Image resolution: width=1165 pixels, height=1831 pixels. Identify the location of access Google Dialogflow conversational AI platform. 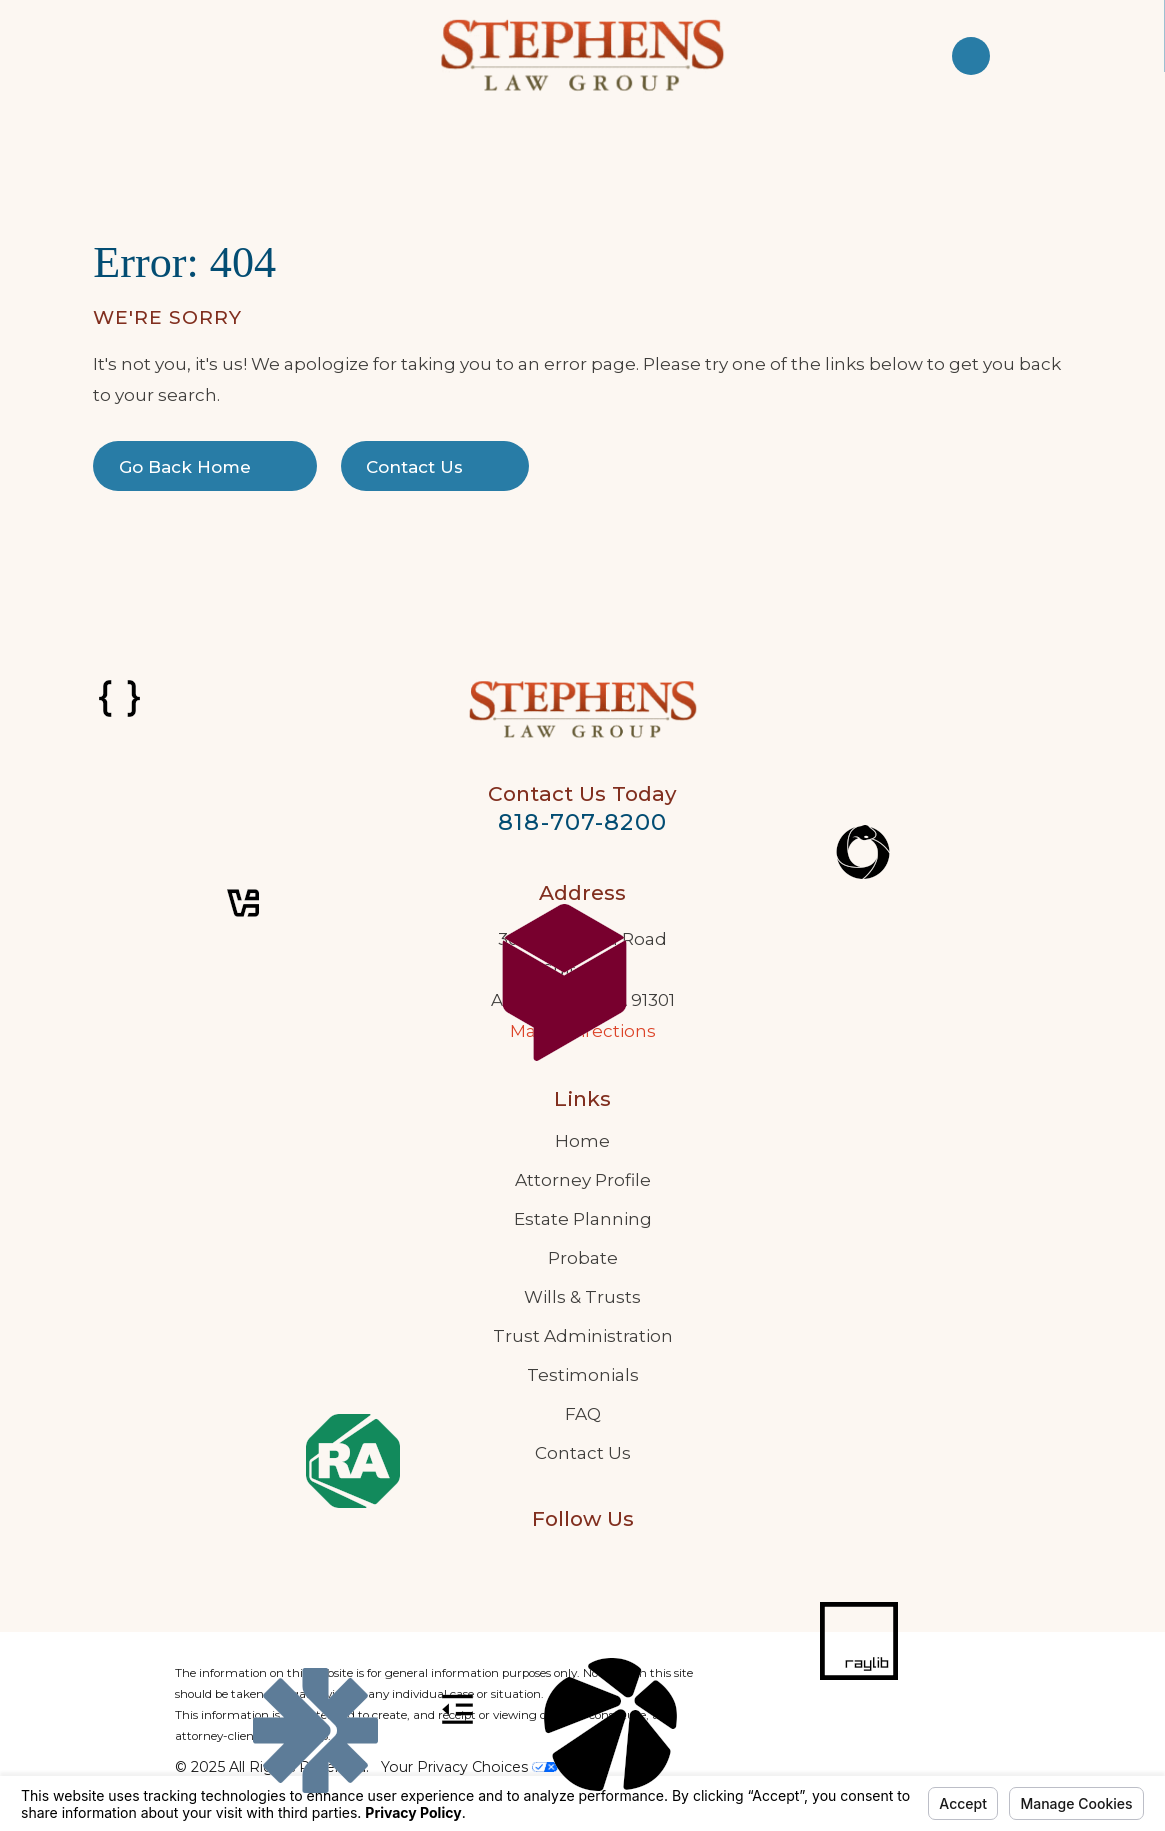
(564, 982).